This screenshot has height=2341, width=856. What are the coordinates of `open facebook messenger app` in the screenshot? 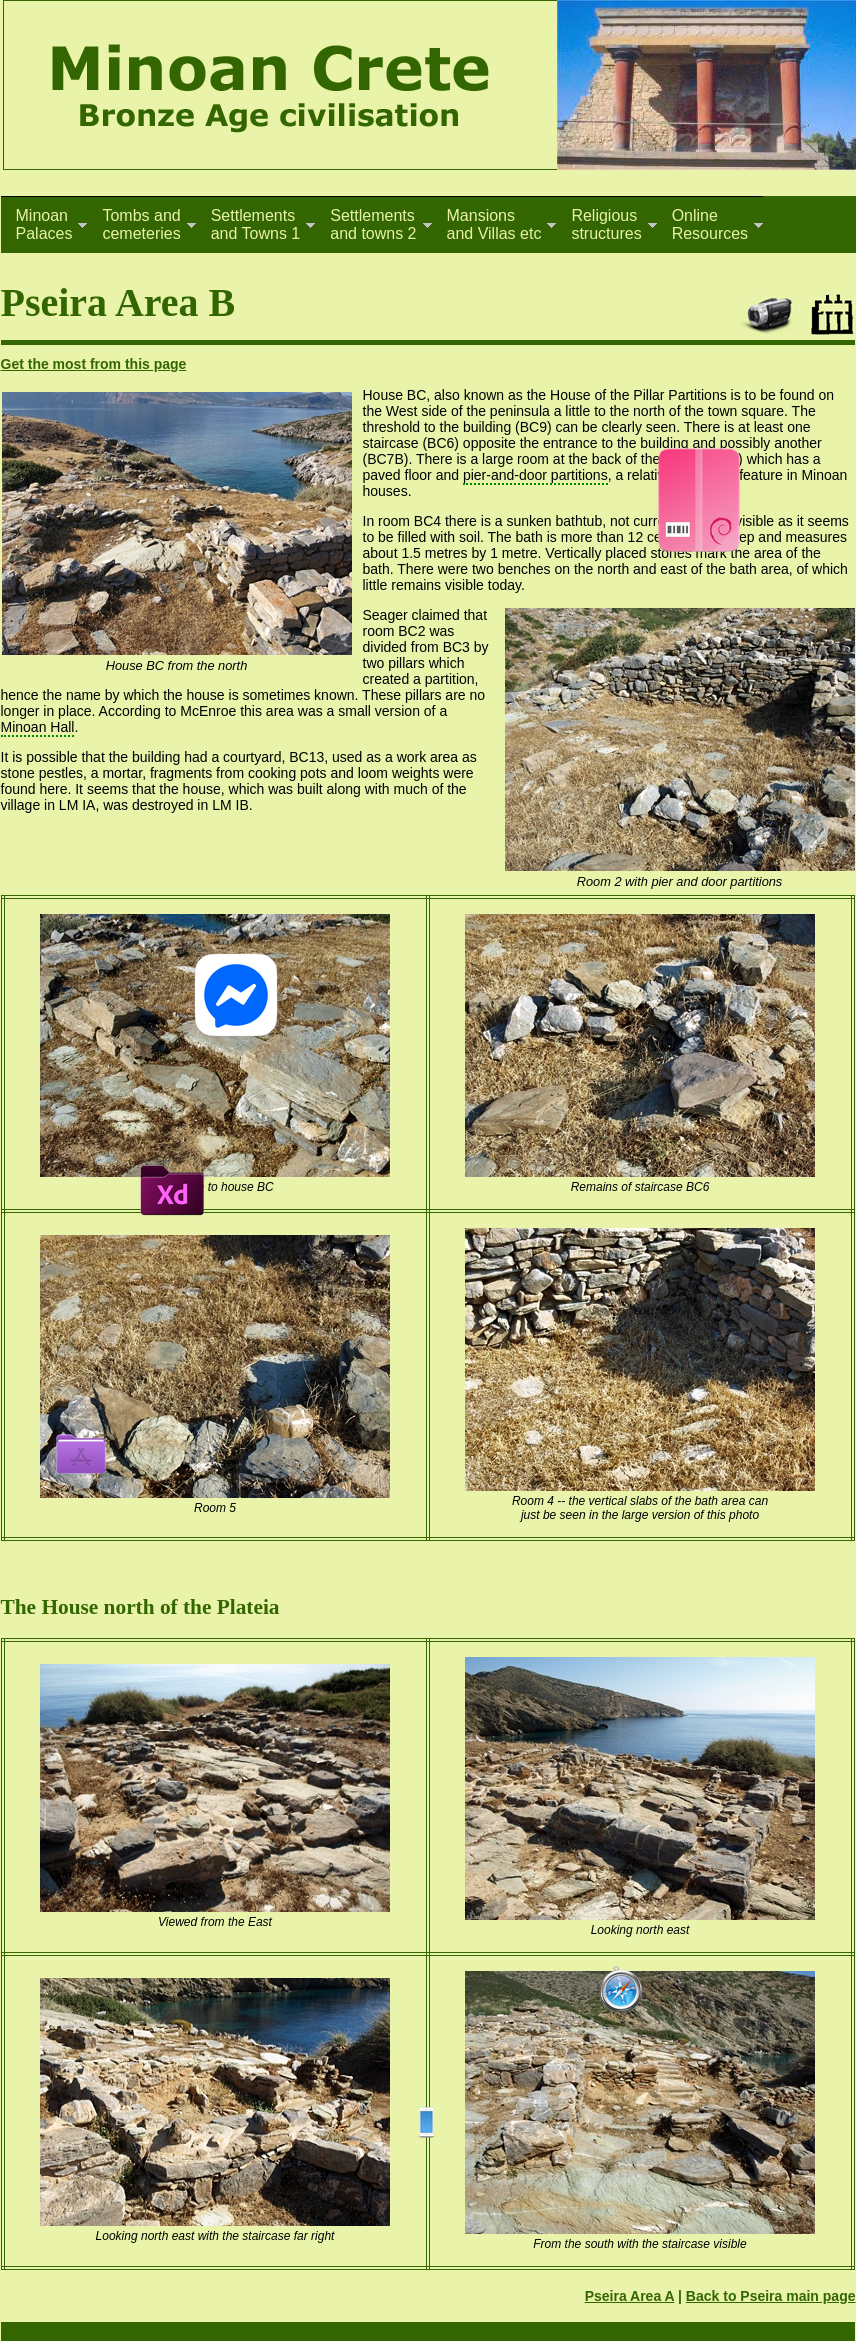 It's located at (236, 995).